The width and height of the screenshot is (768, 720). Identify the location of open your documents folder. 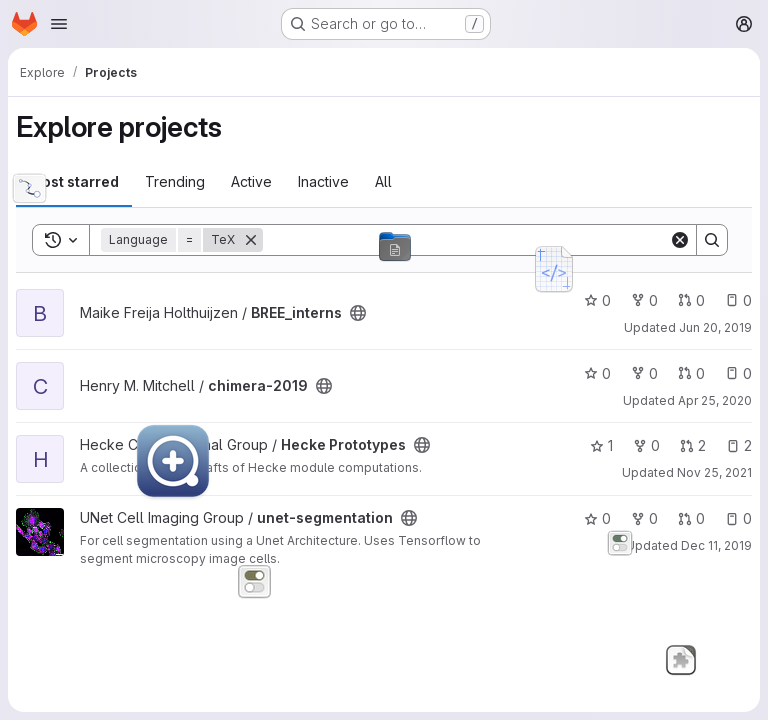
(395, 246).